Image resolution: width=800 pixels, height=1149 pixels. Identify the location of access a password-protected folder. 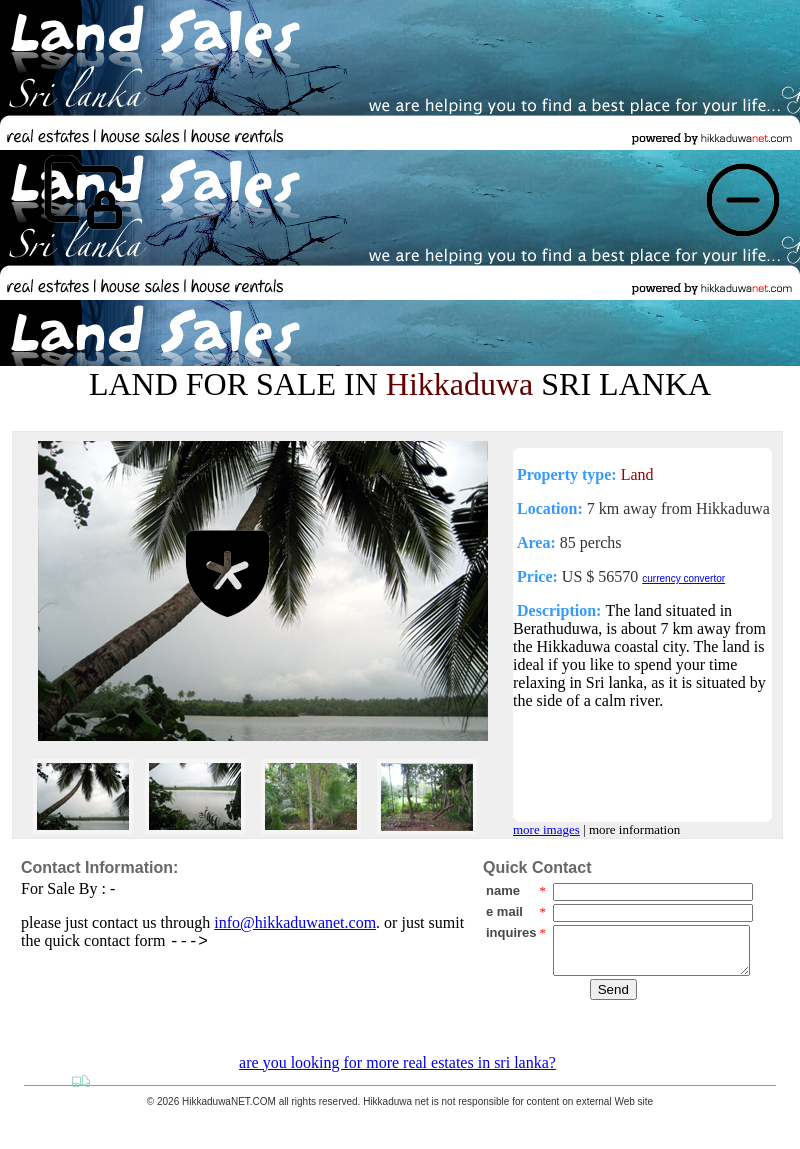
(83, 190).